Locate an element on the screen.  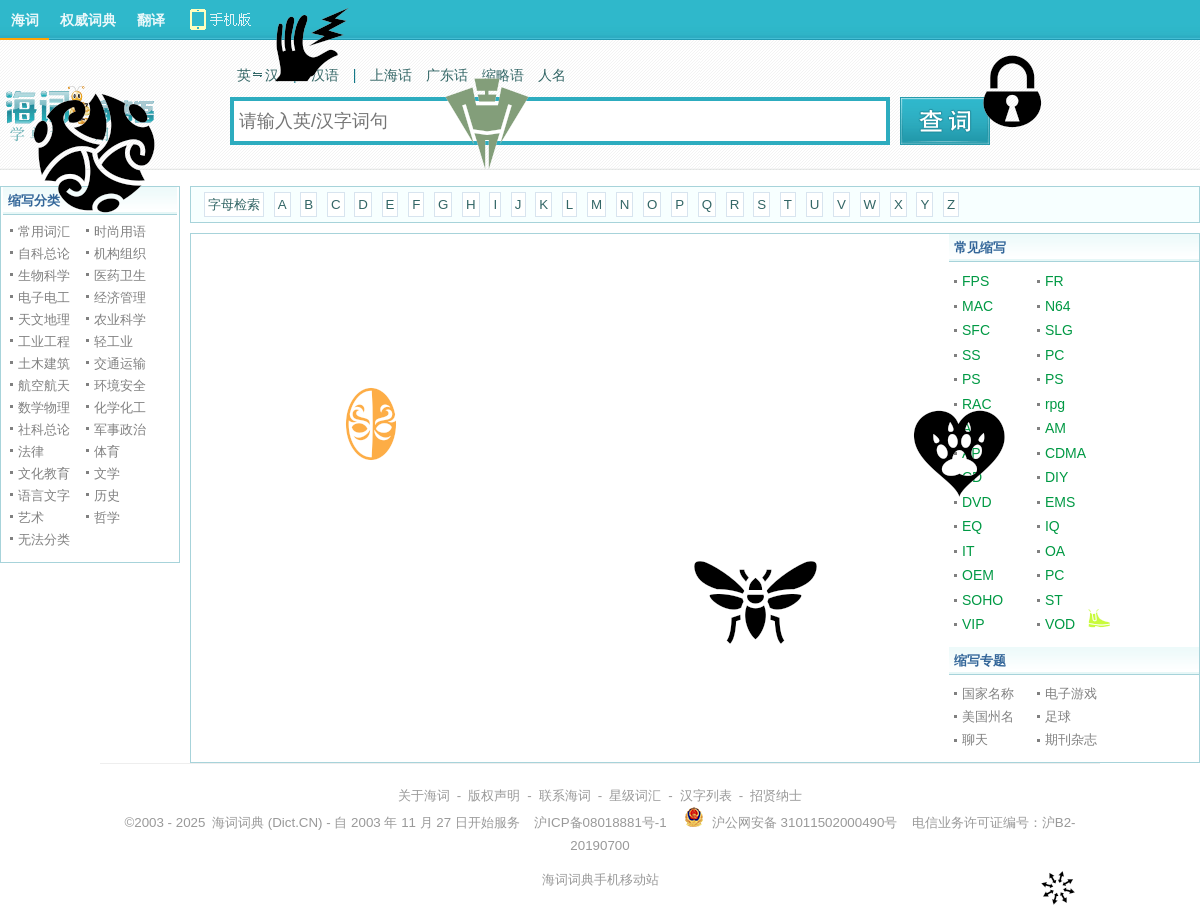
browse footwear or boot options is located at coordinates (1099, 617).